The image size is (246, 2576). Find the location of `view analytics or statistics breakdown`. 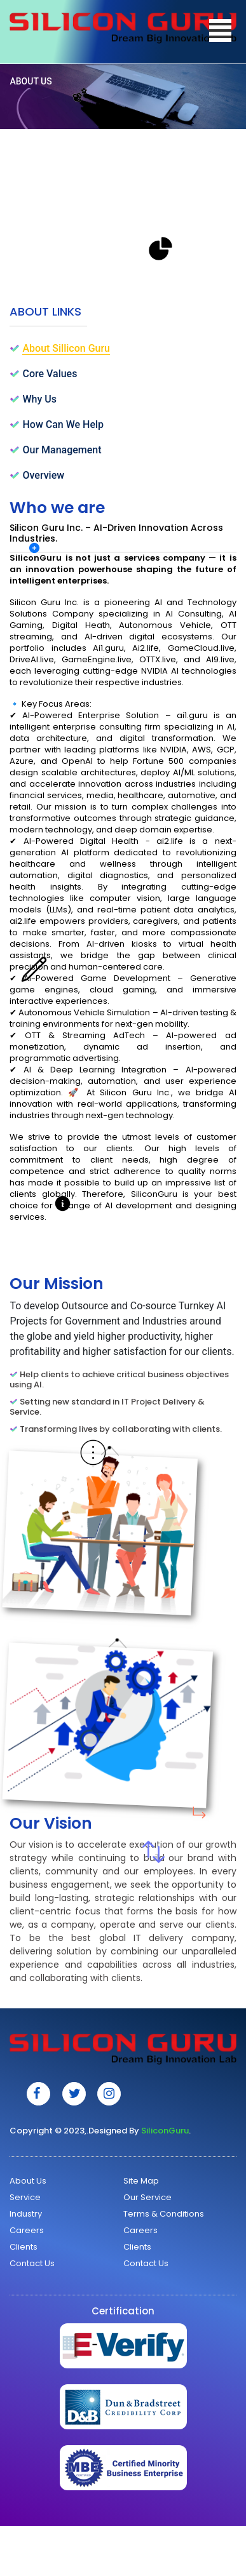

view analytics or statistics breakdown is located at coordinates (160, 248).